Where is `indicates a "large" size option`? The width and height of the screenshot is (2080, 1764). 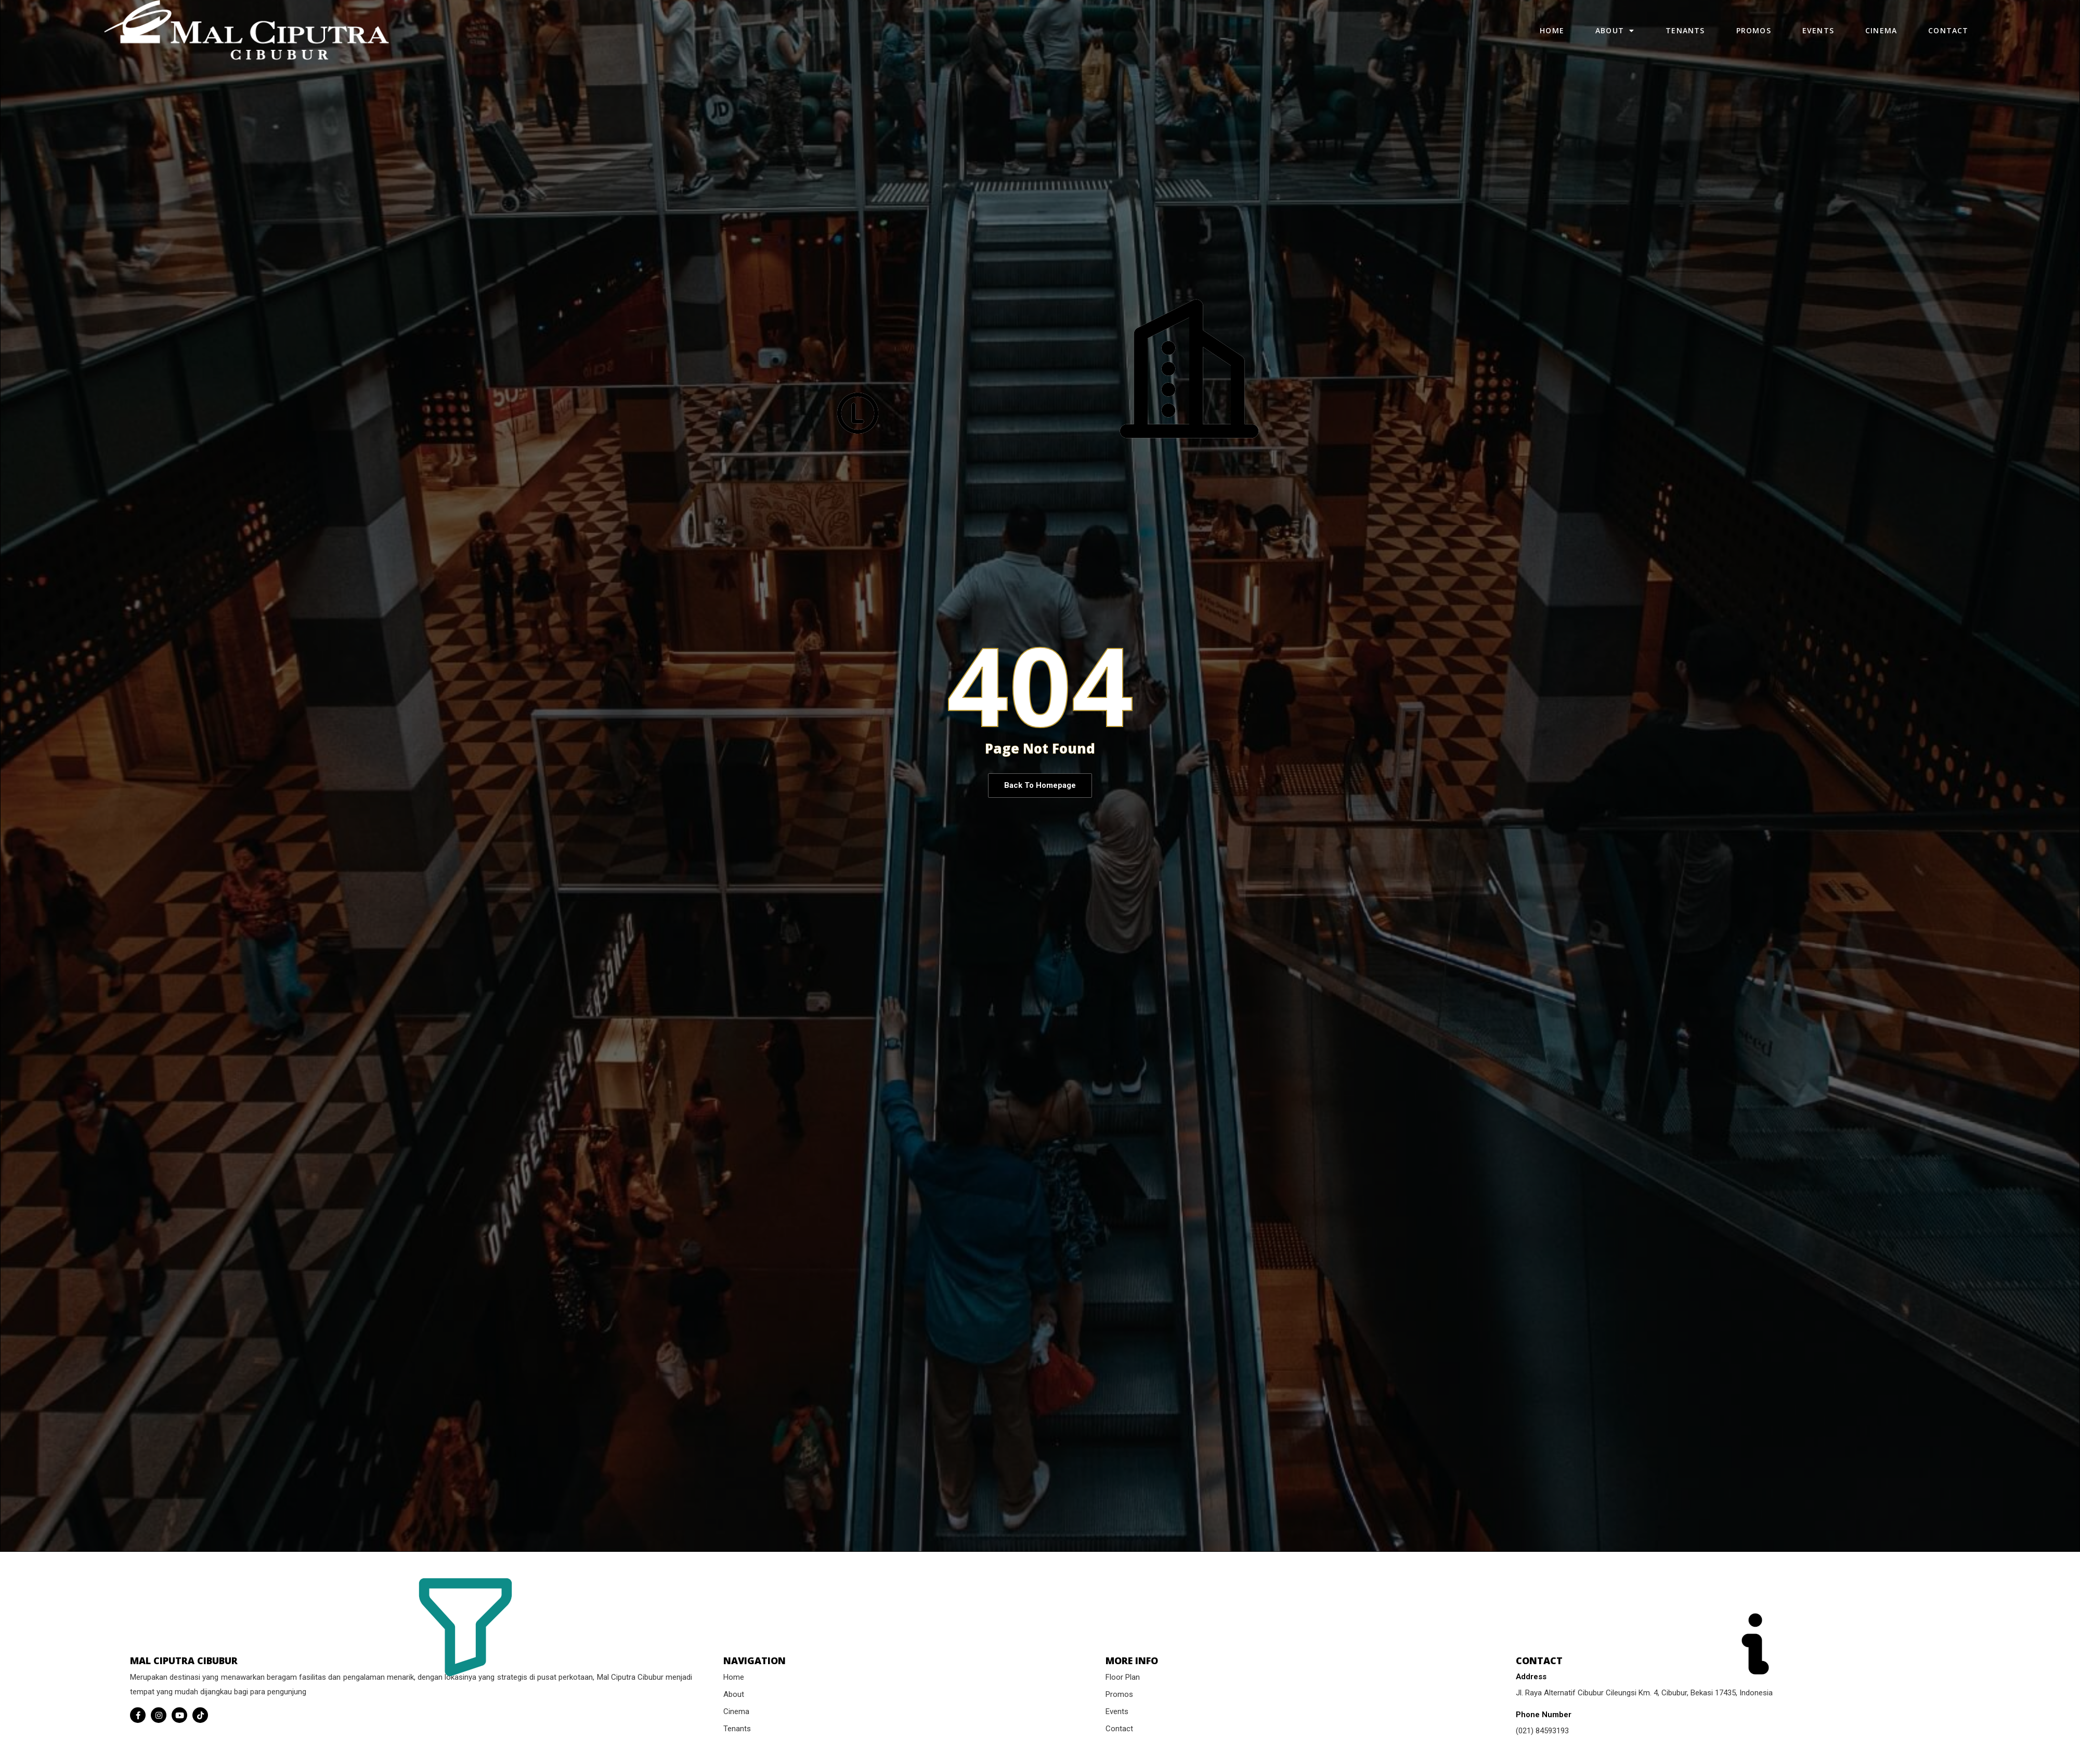
indicates a "large" size option is located at coordinates (857, 413).